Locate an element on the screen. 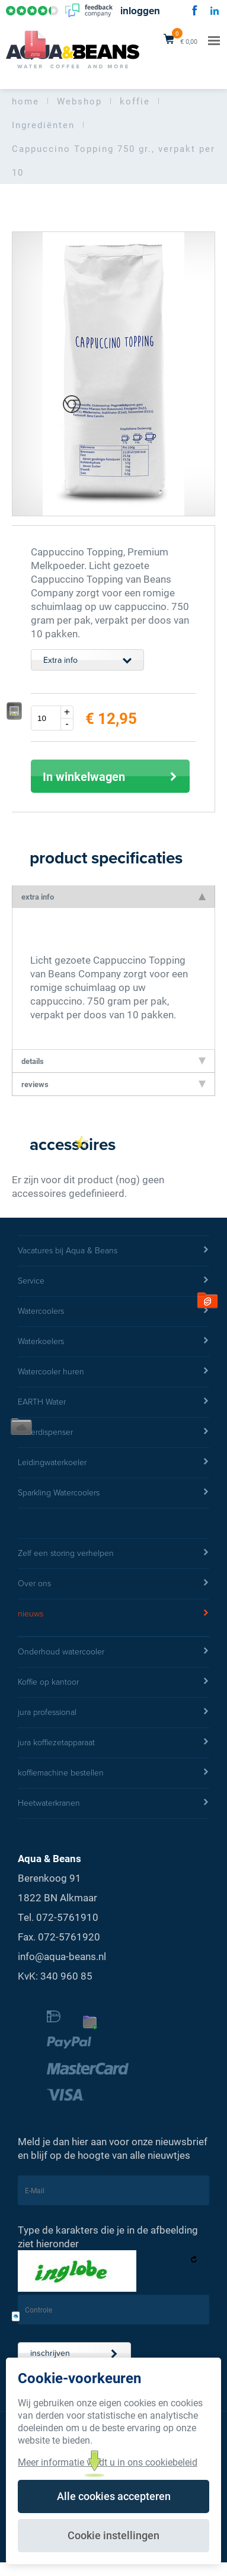 This screenshot has width=227, height=2576. a dart programming language source file is located at coordinates (15, 2316).